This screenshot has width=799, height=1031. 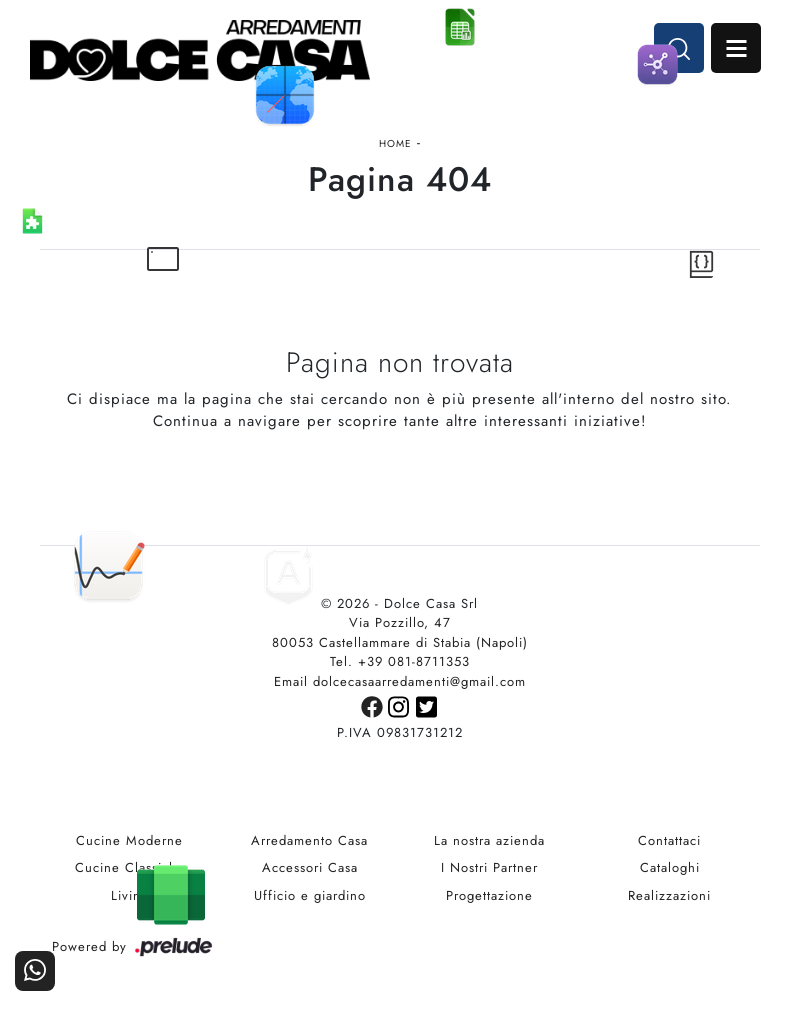 I want to click on keyboard battery status indicator, so click(x=288, y=575).